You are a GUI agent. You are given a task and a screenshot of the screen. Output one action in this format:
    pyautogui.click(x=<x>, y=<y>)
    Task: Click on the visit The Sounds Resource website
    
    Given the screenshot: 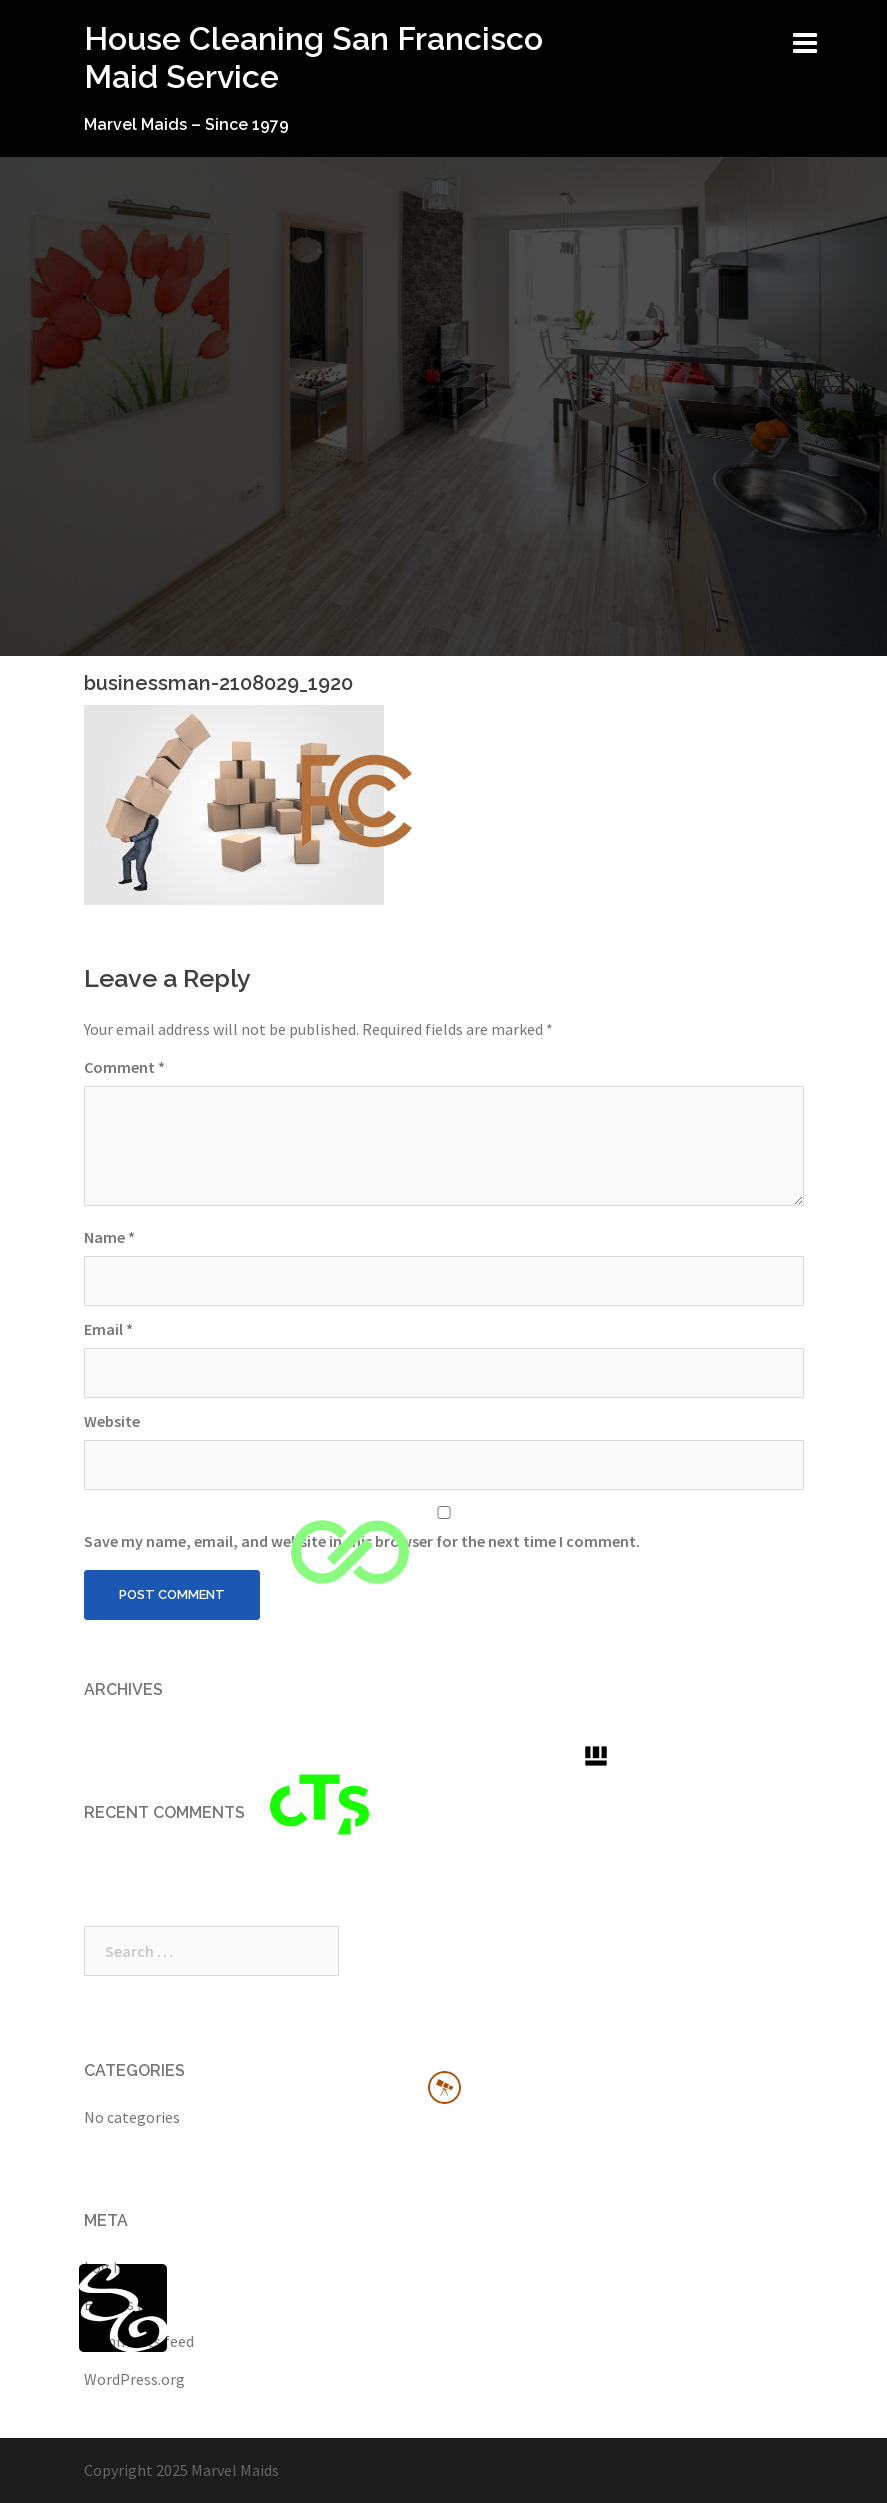 What is the action you would take?
    pyautogui.click(x=123, y=2308)
    